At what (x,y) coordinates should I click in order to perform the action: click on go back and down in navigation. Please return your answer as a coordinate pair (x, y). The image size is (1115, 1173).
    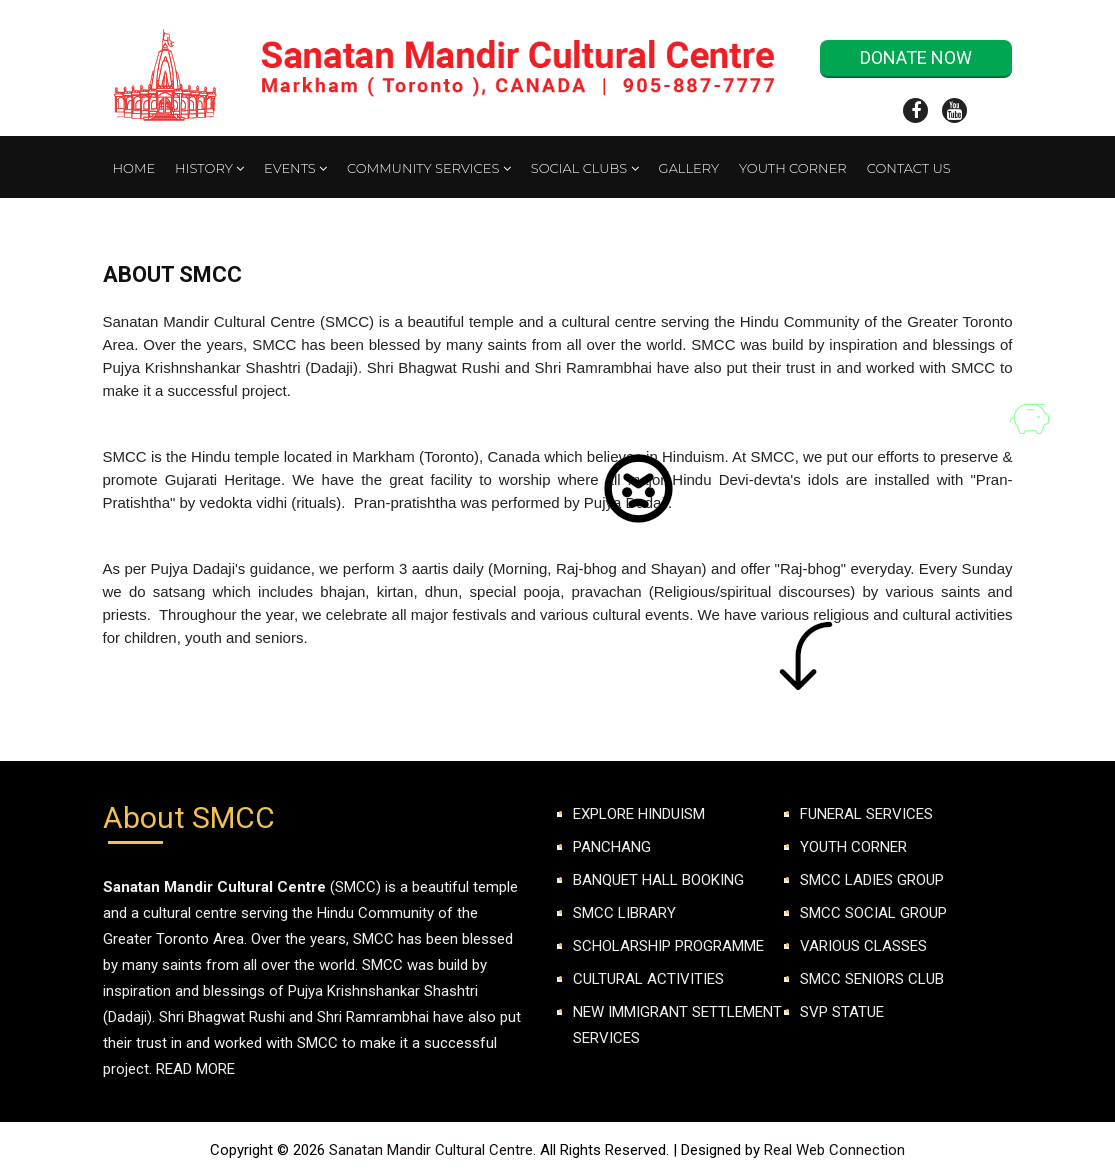
    Looking at the image, I should click on (806, 656).